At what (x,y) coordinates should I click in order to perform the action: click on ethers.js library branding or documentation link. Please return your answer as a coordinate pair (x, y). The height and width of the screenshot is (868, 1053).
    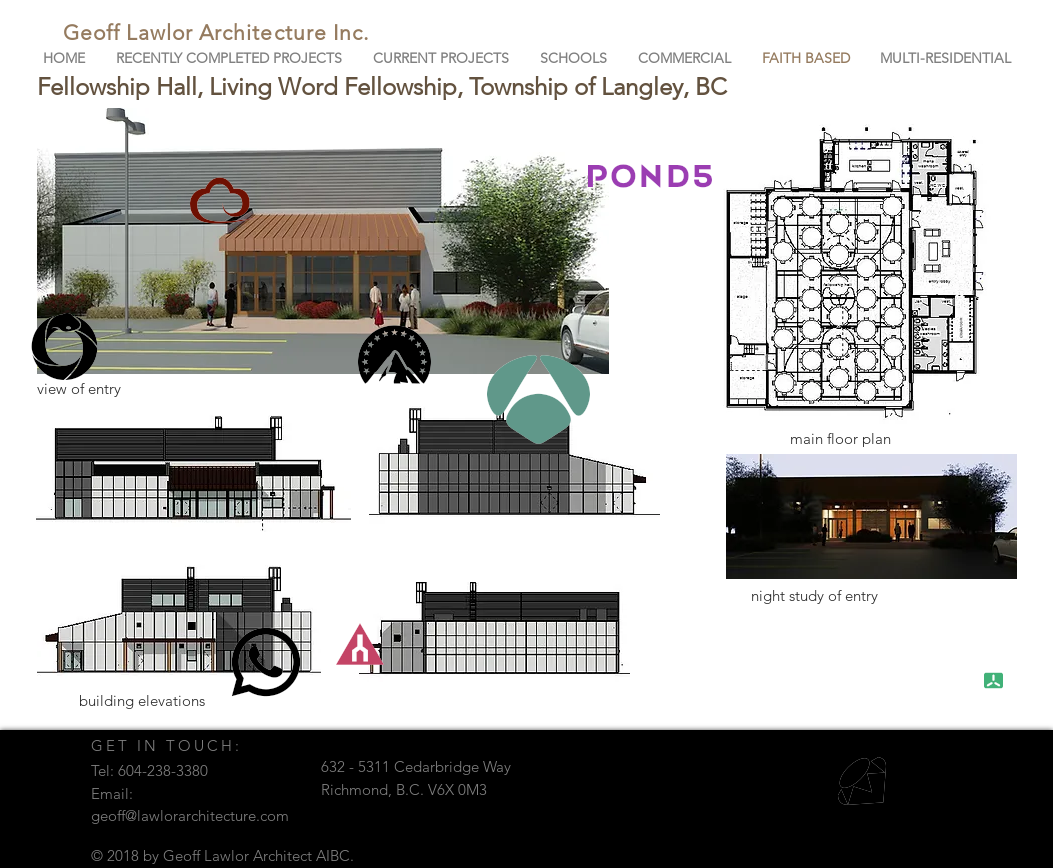
    Looking at the image, I should click on (226, 200).